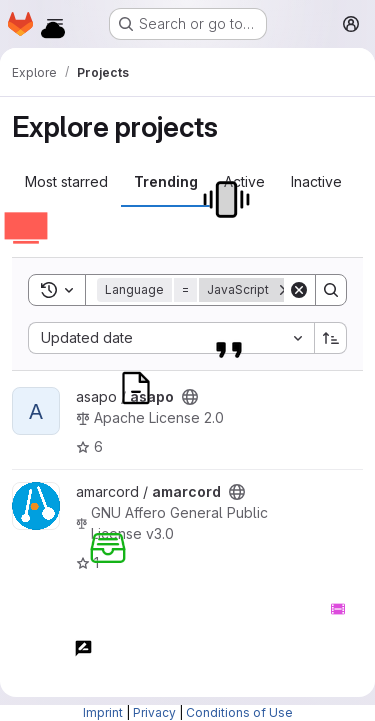 This screenshot has width=375, height=721. I want to click on remove a file from selection, so click(136, 388).